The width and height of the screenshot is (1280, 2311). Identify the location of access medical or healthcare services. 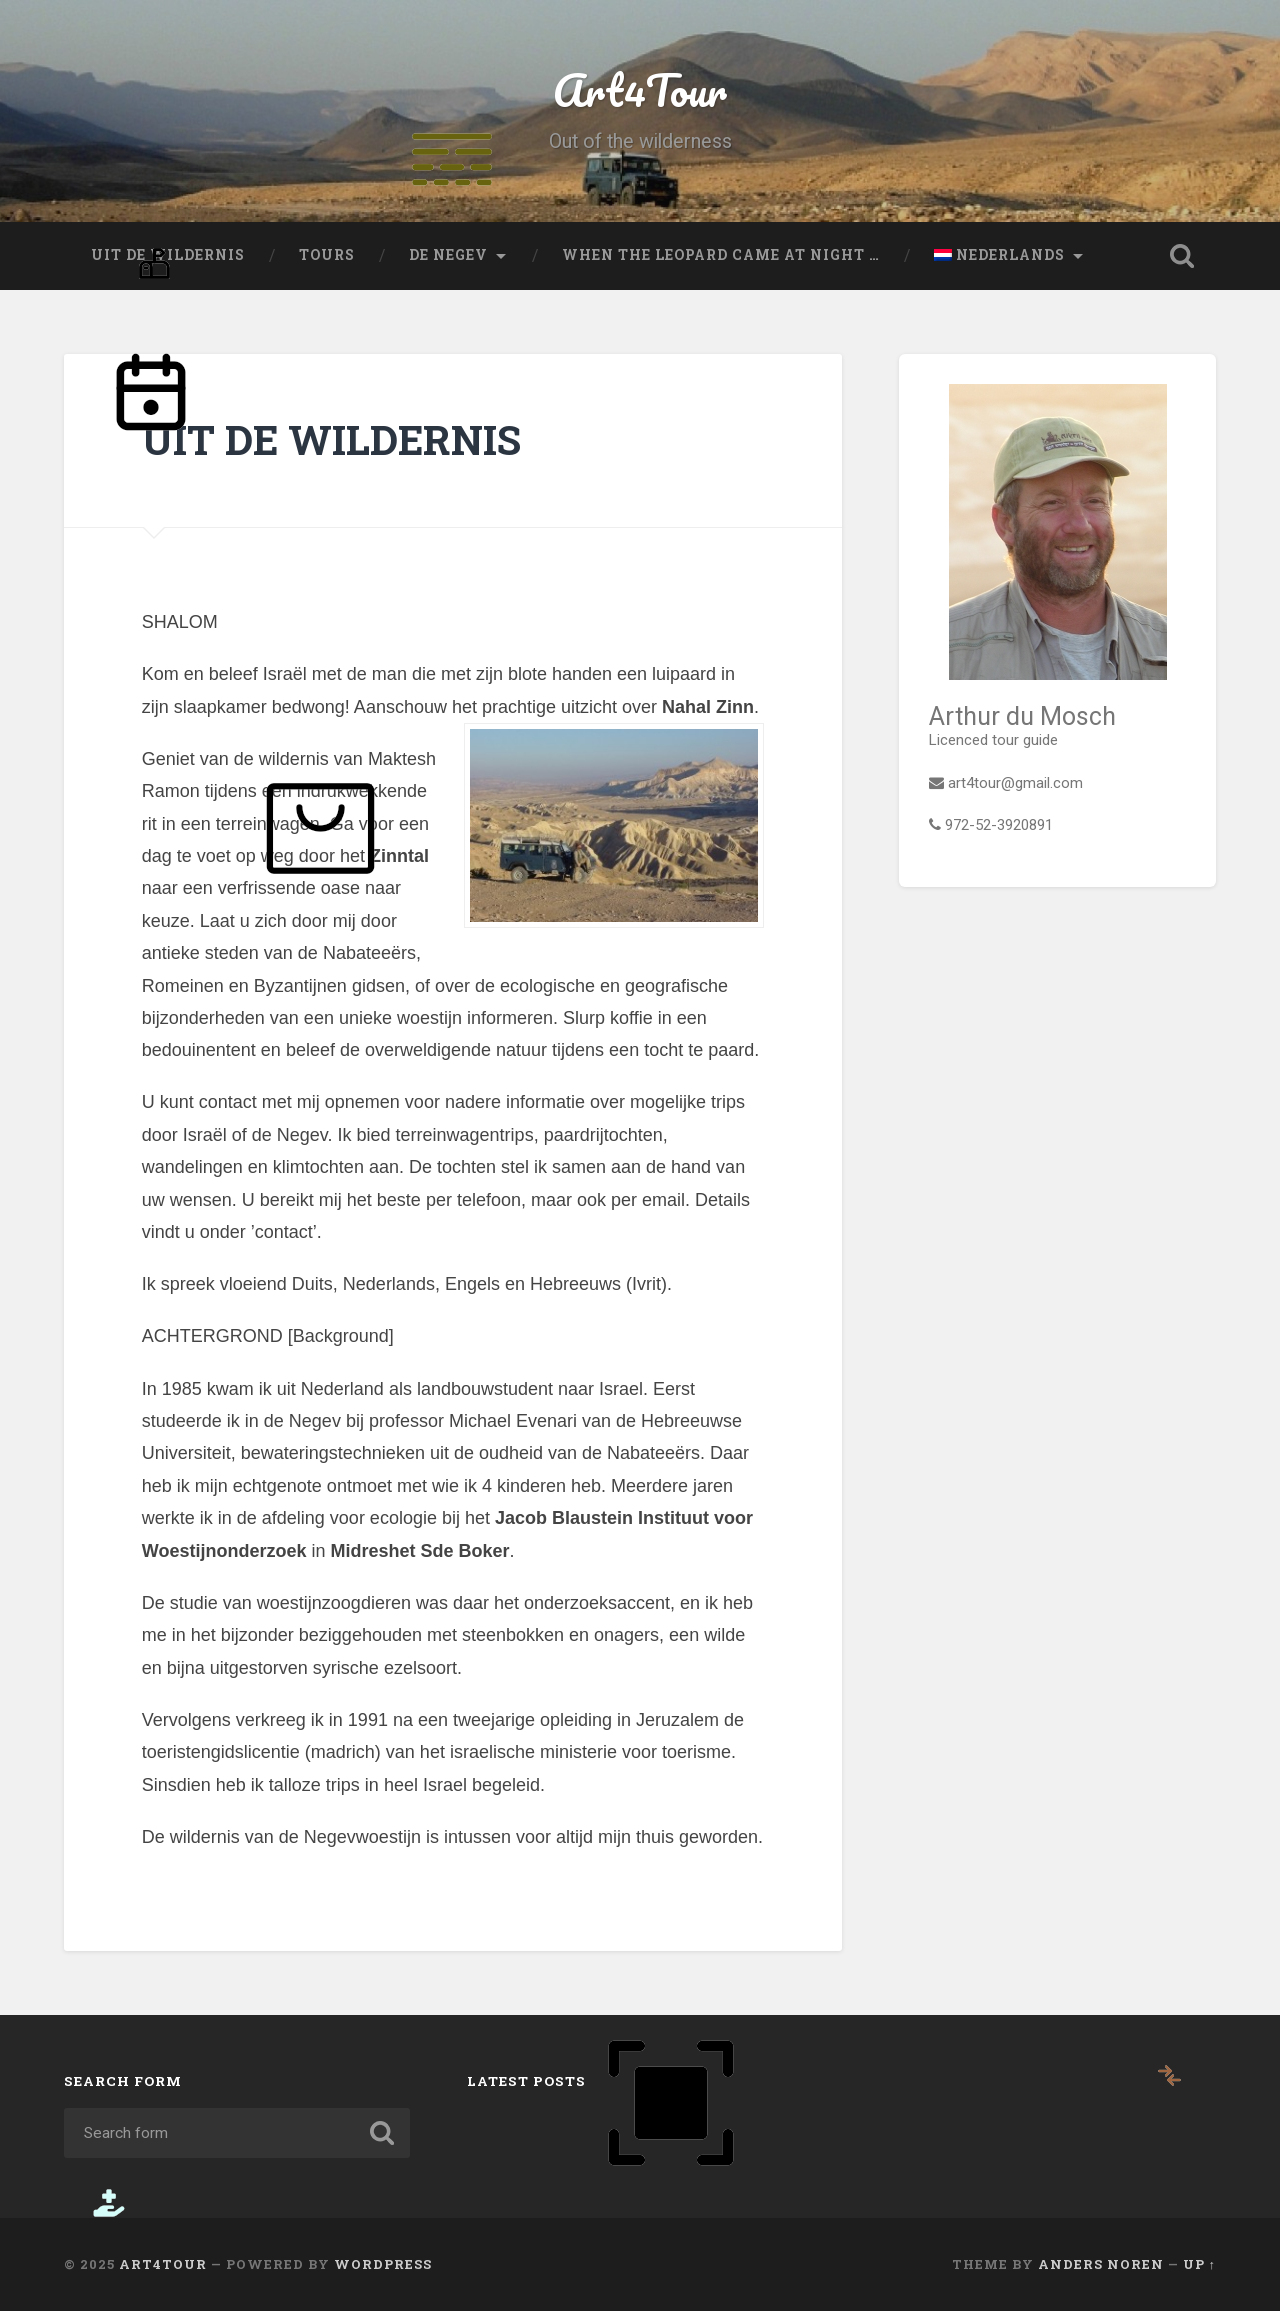
(109, 2203).